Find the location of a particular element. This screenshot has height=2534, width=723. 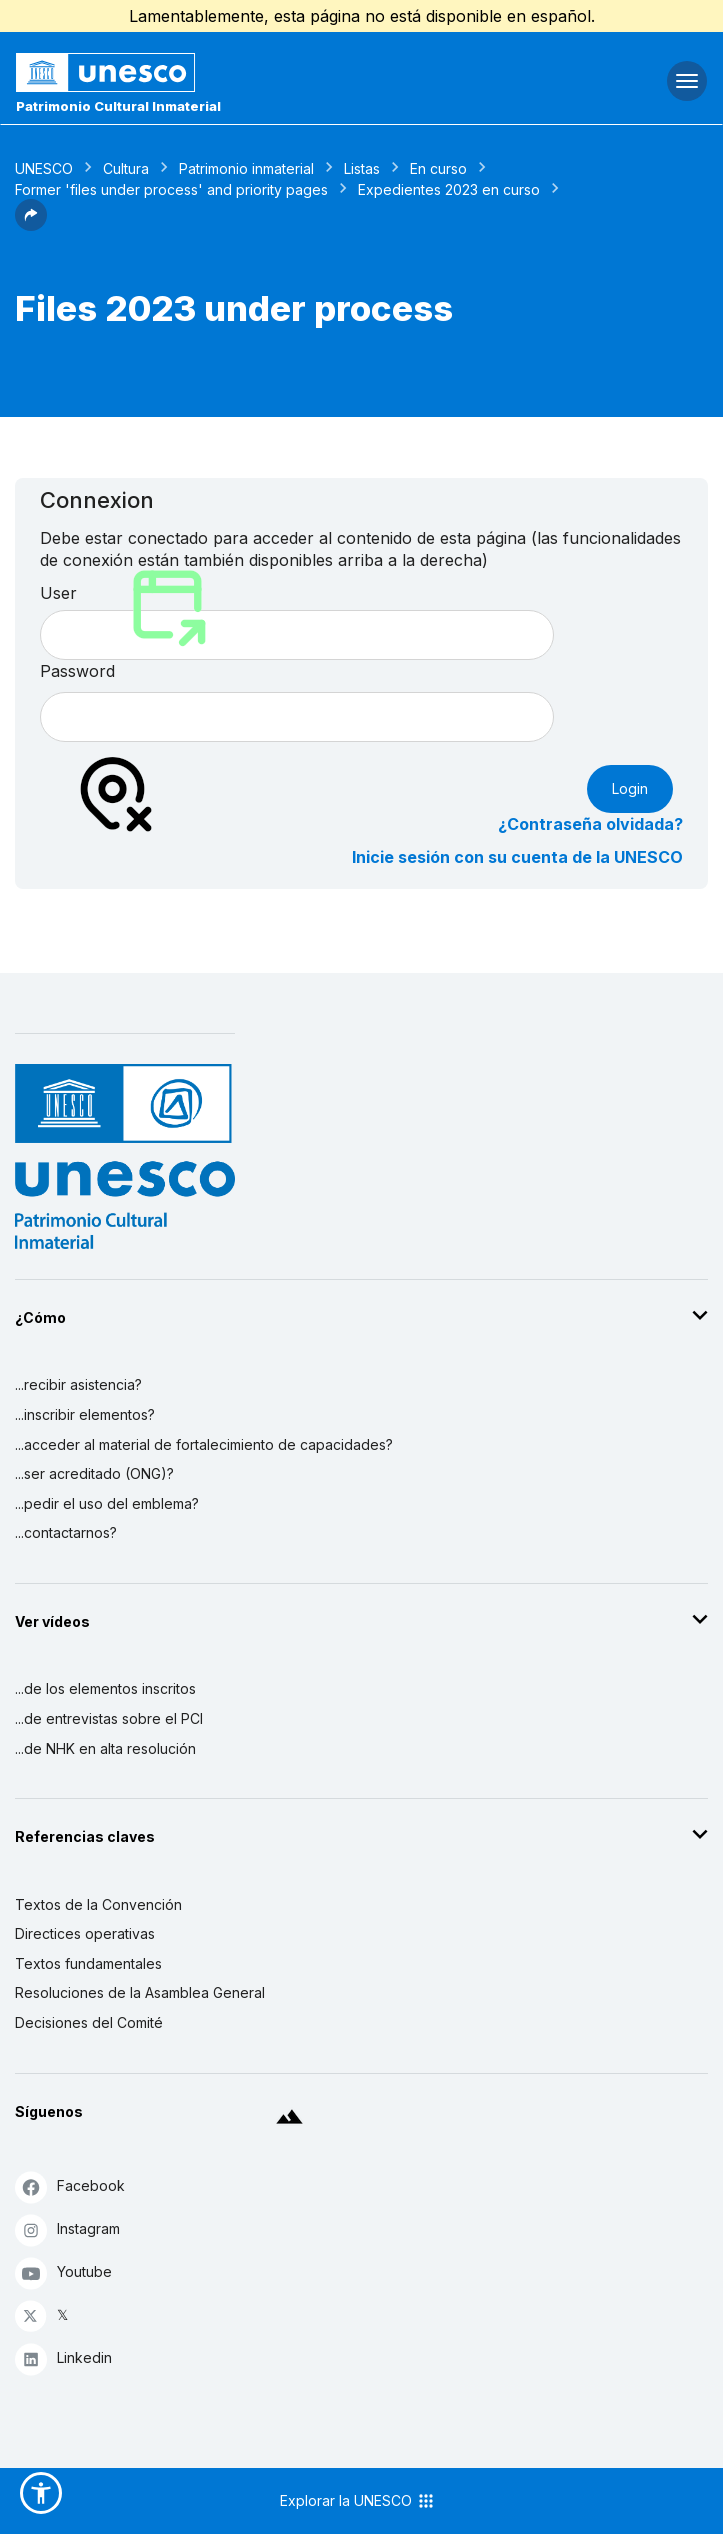

switch to terrain map view is located at coordinates (289, 2116).